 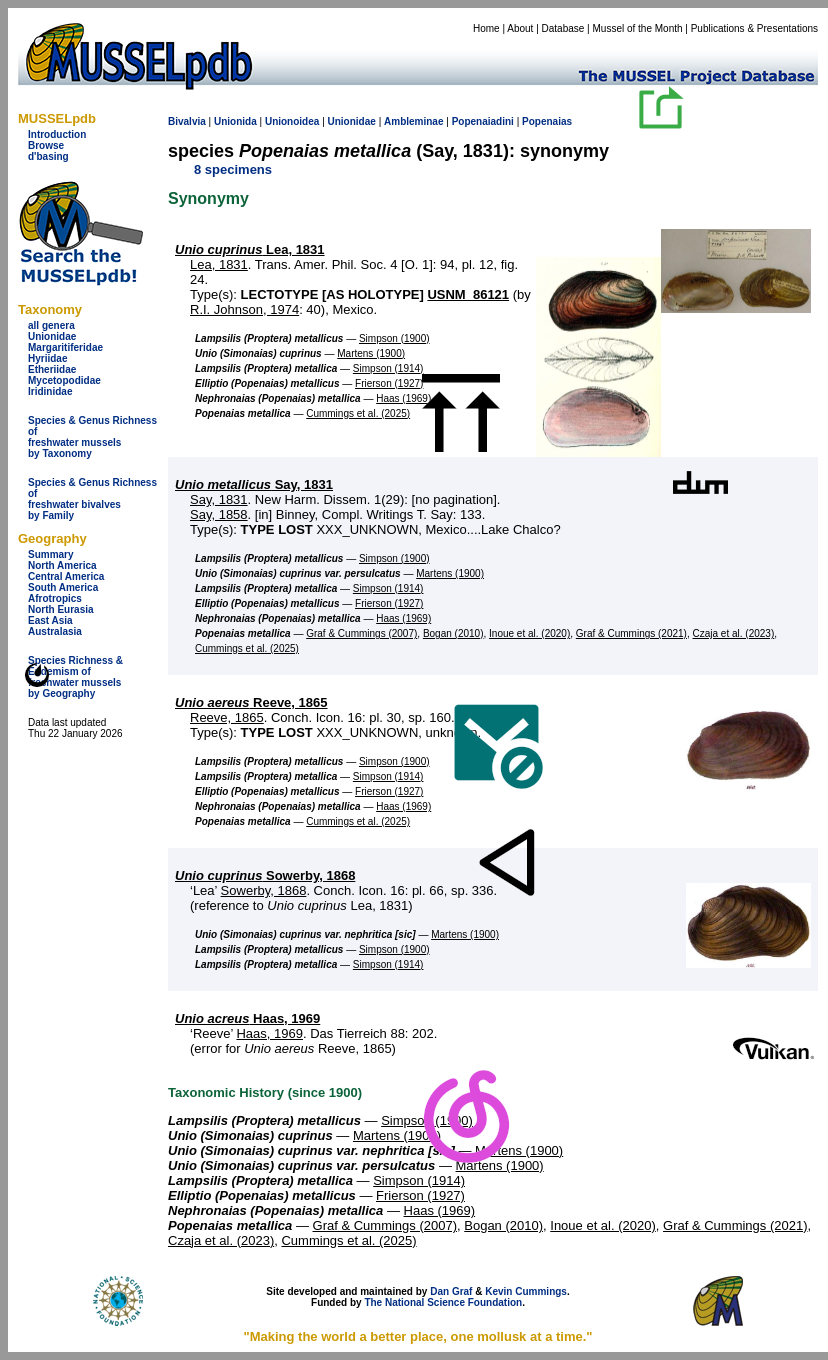 I want to click on blocked or spam email indicator, so click(x=496, y=742).